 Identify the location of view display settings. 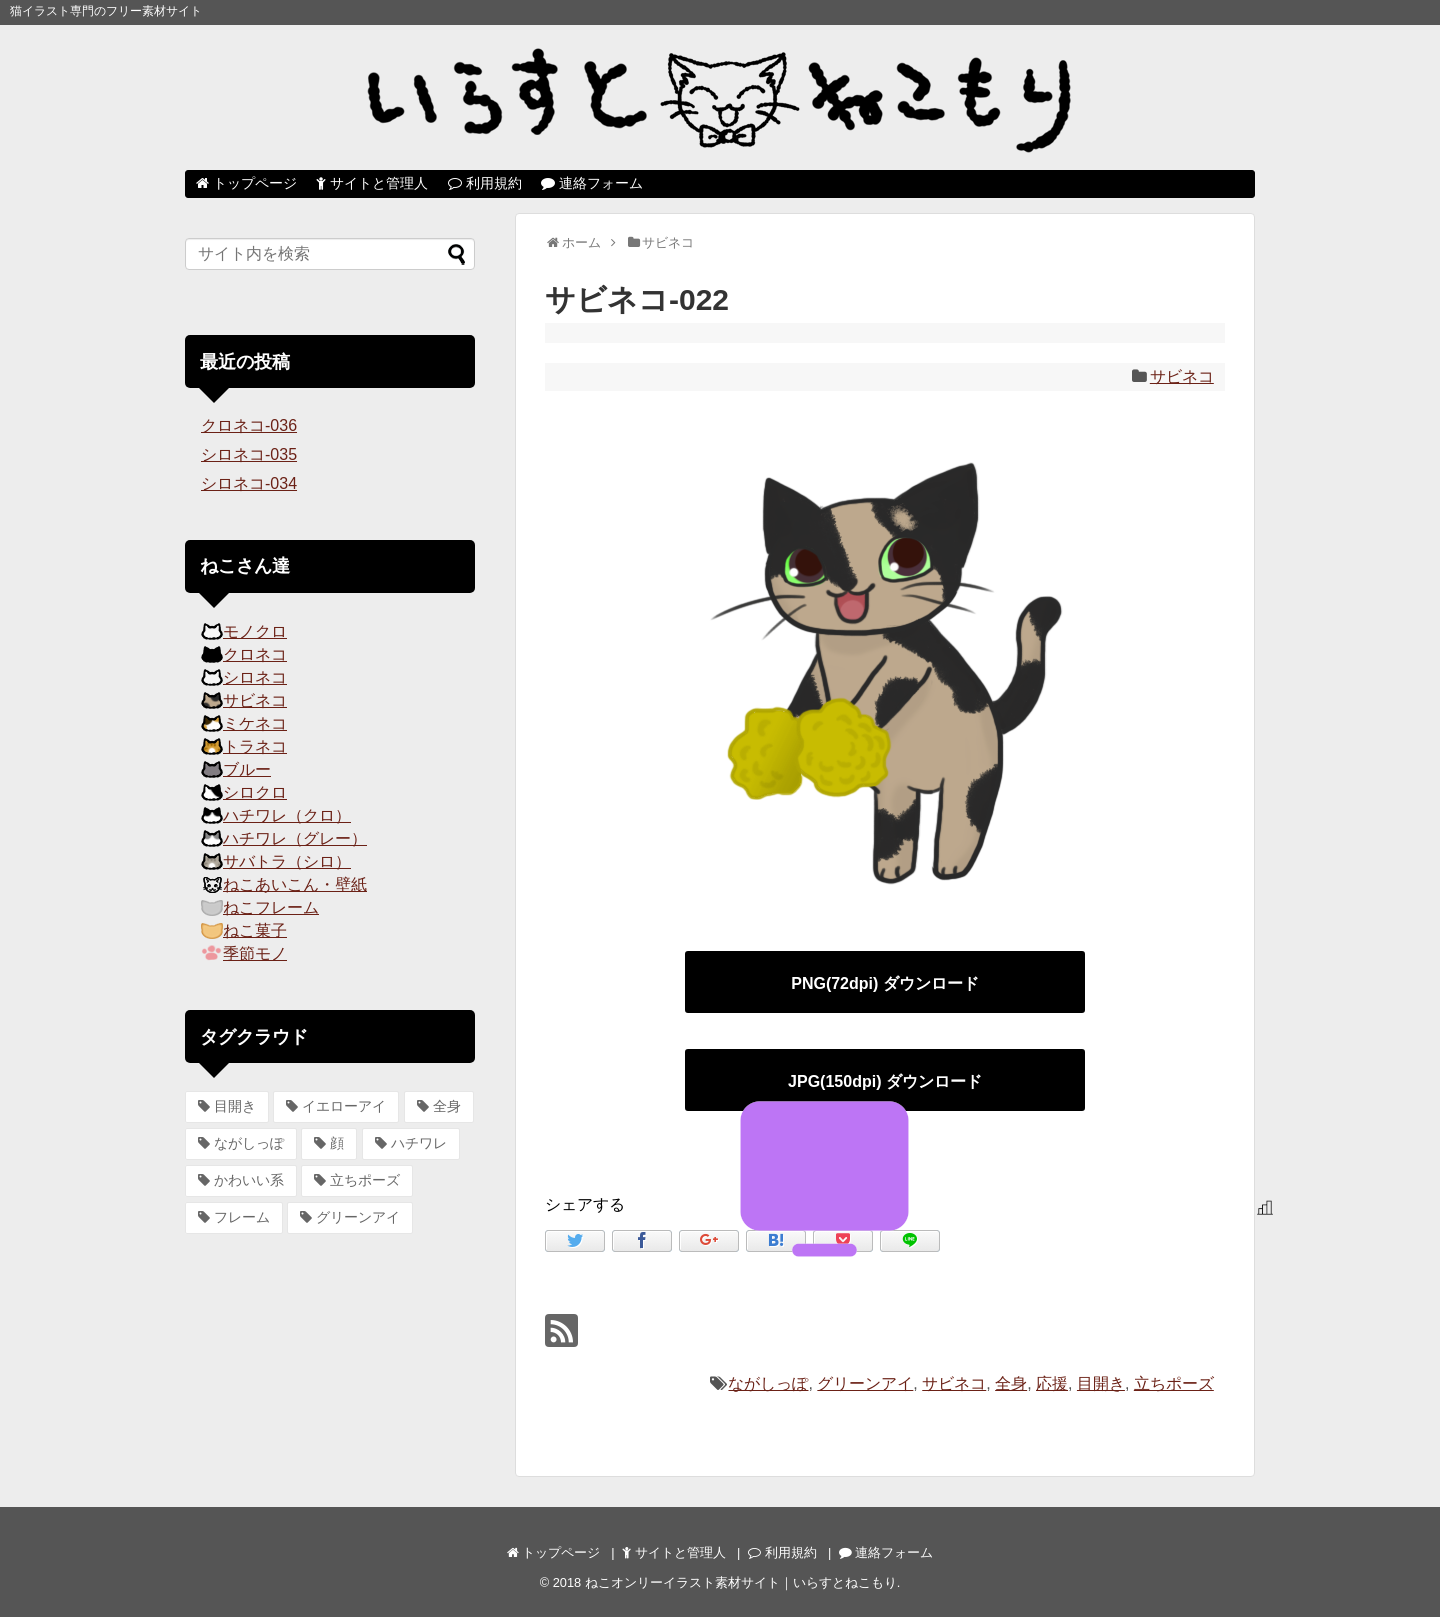
(824, 1172).